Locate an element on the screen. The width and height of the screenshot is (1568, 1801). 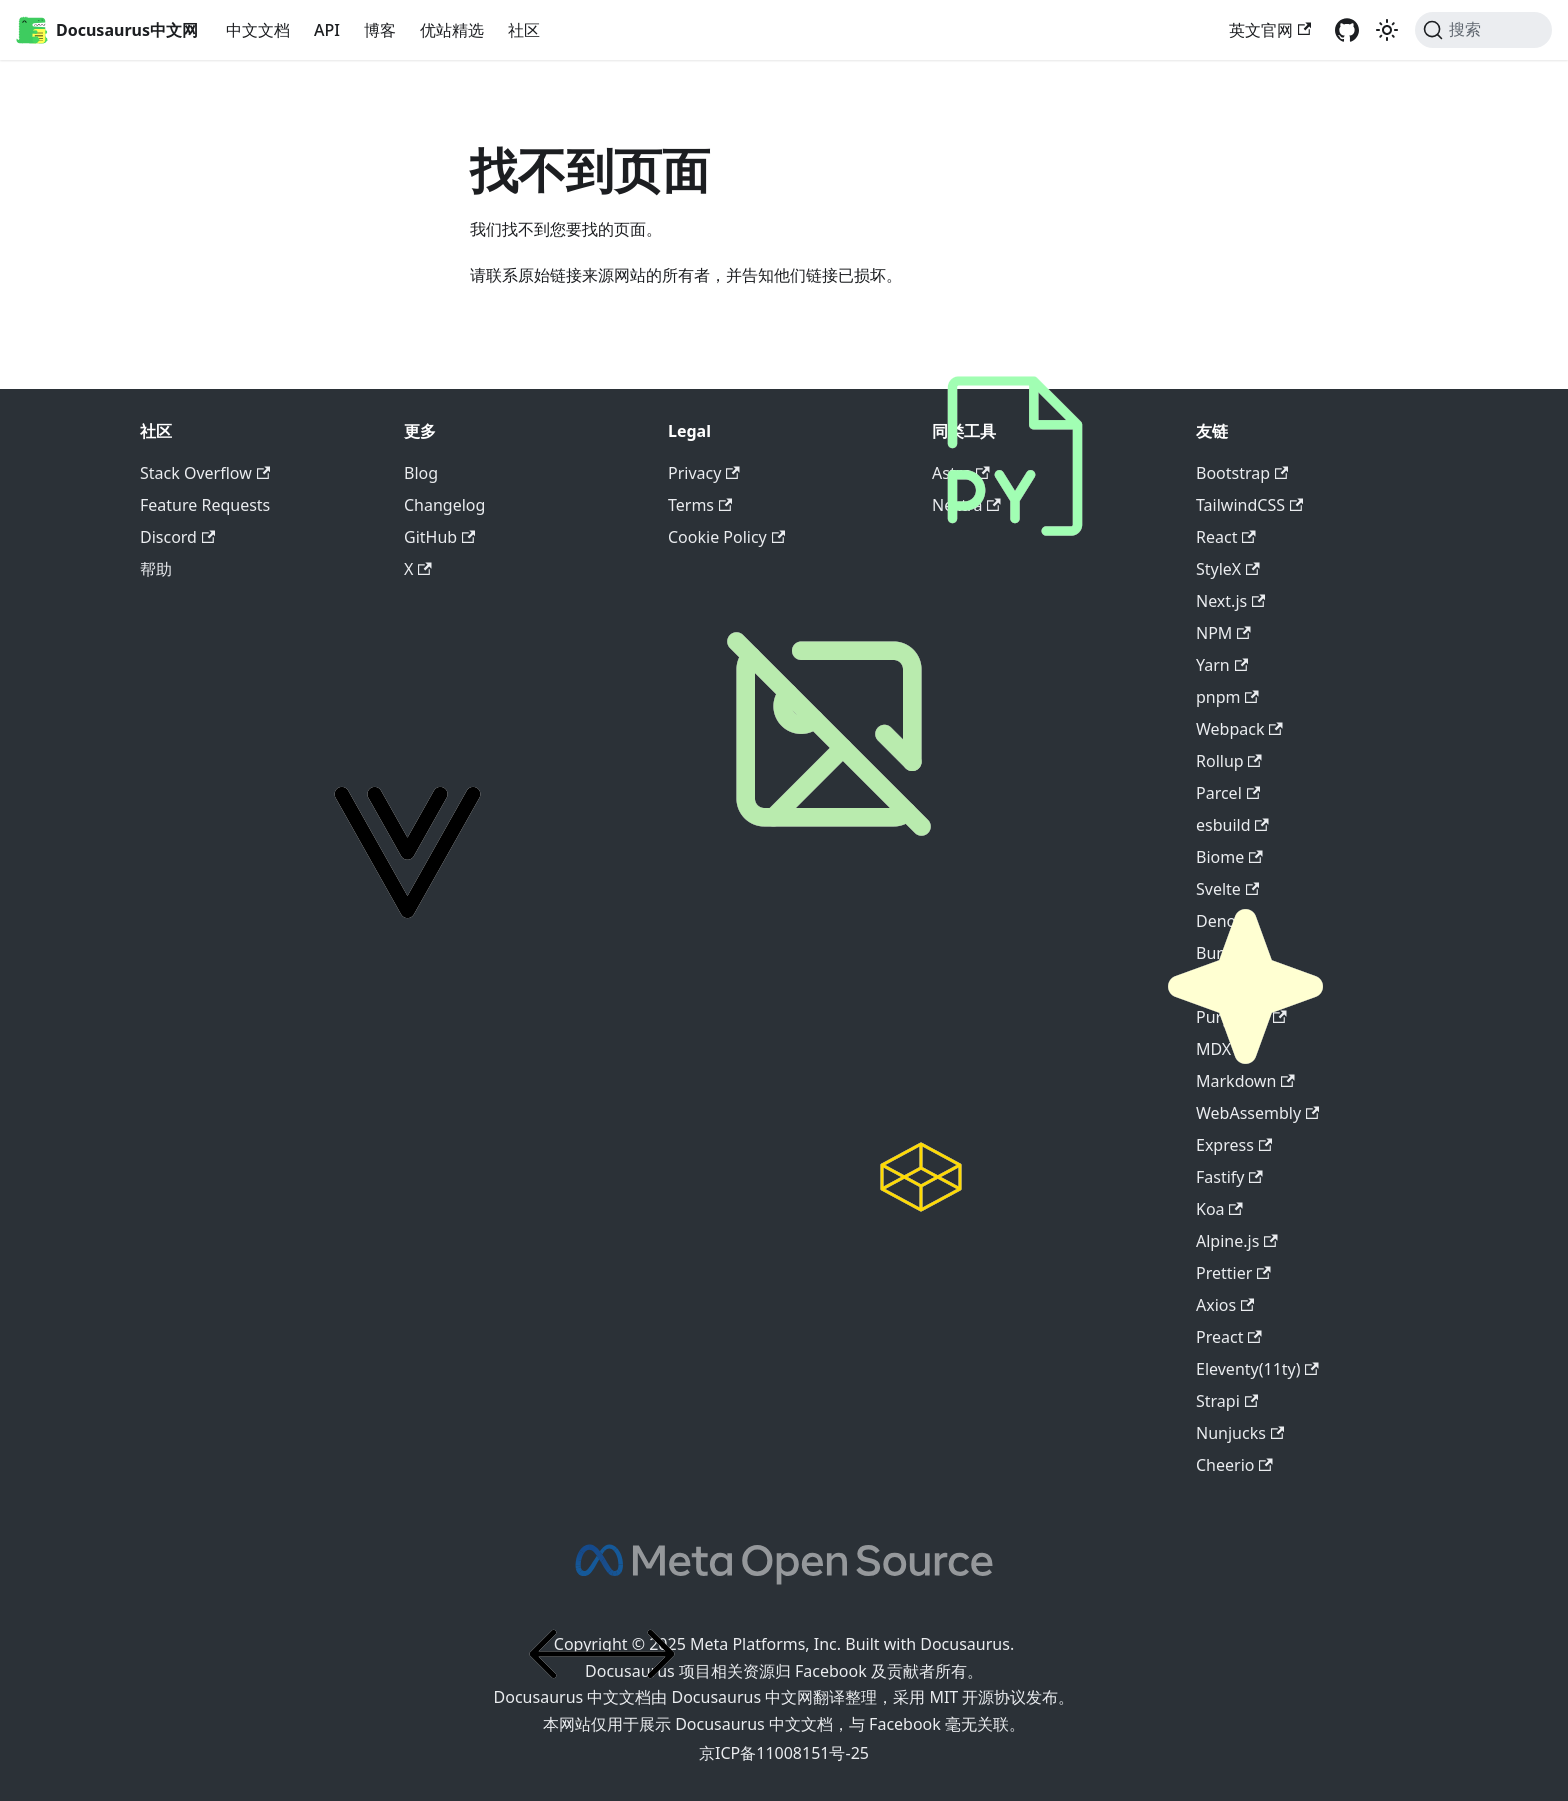
Vue.js framework logo is located at coordinates (407, 852).